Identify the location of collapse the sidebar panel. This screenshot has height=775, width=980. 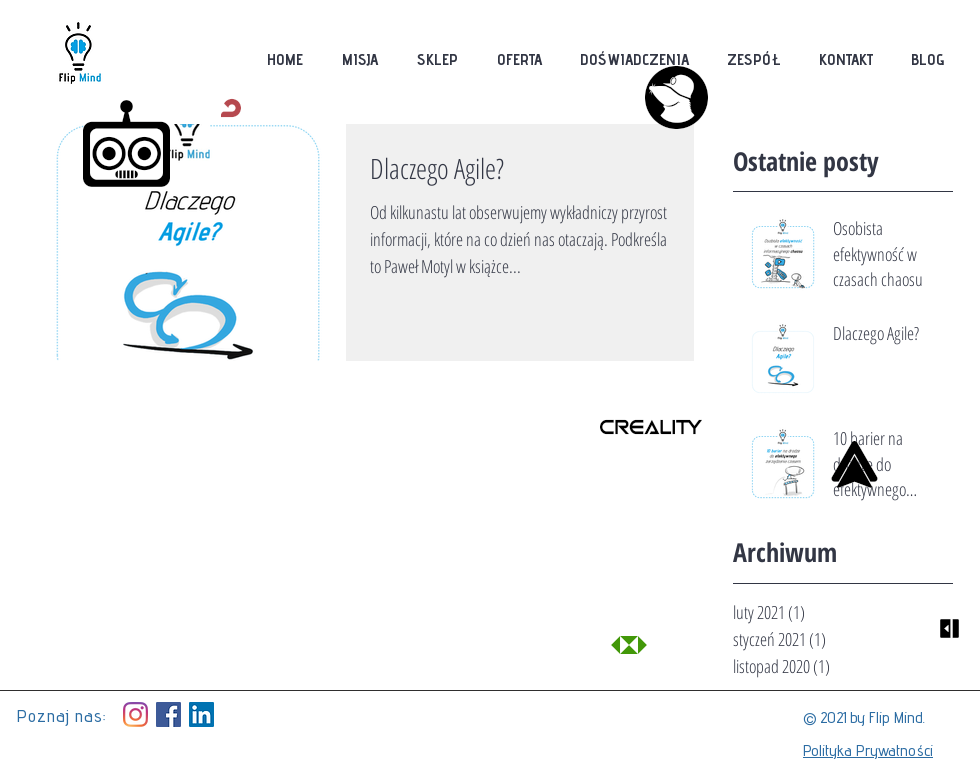
(949, 628).